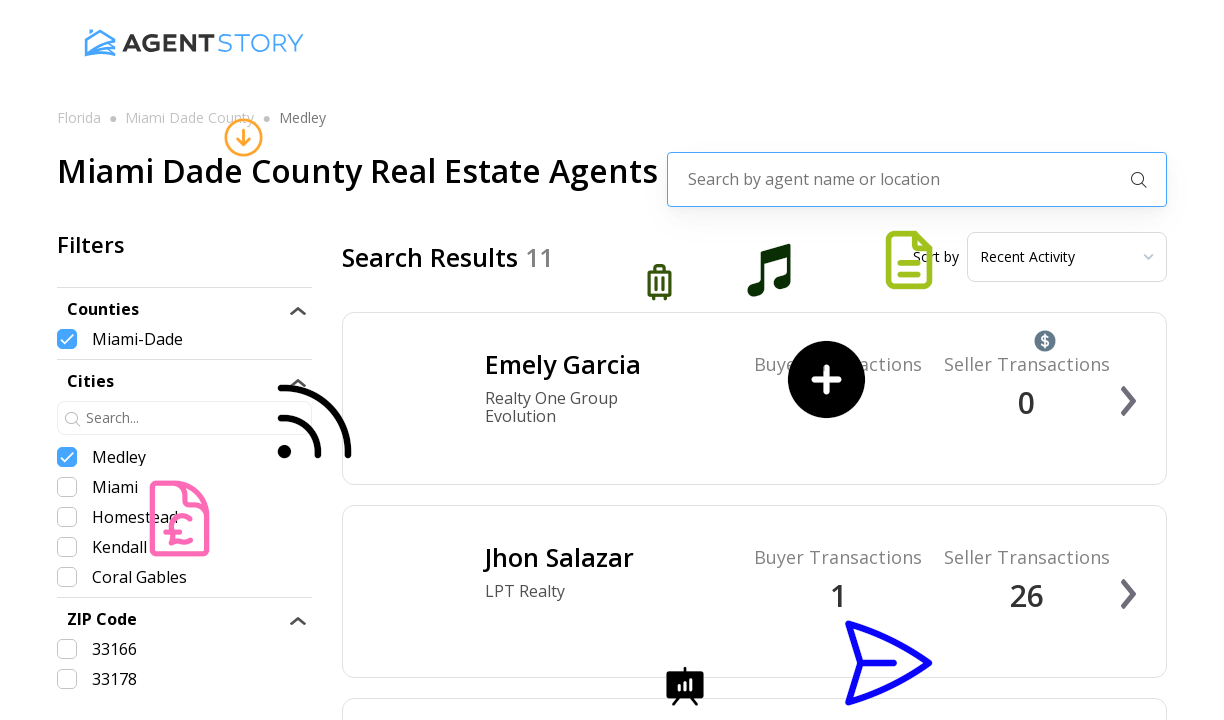 The image size is (1224, 720). Describe the element at coordinates (887, 663) in the screenshot. I see `send a message` at that location.